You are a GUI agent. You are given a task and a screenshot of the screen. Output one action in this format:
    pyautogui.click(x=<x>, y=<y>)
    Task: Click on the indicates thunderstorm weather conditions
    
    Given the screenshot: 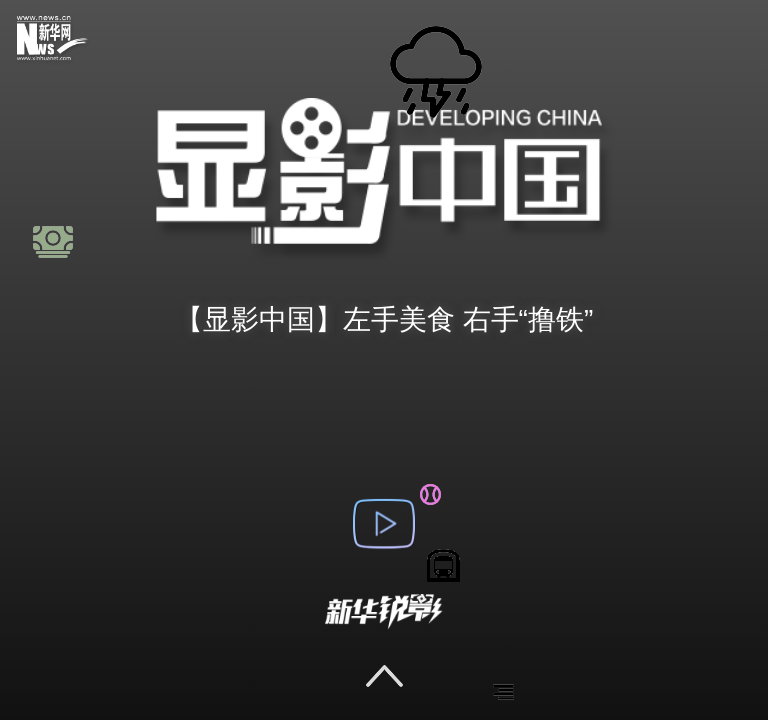 What is the action you would take?
    pyautogui.click(x=436, y=72)
    